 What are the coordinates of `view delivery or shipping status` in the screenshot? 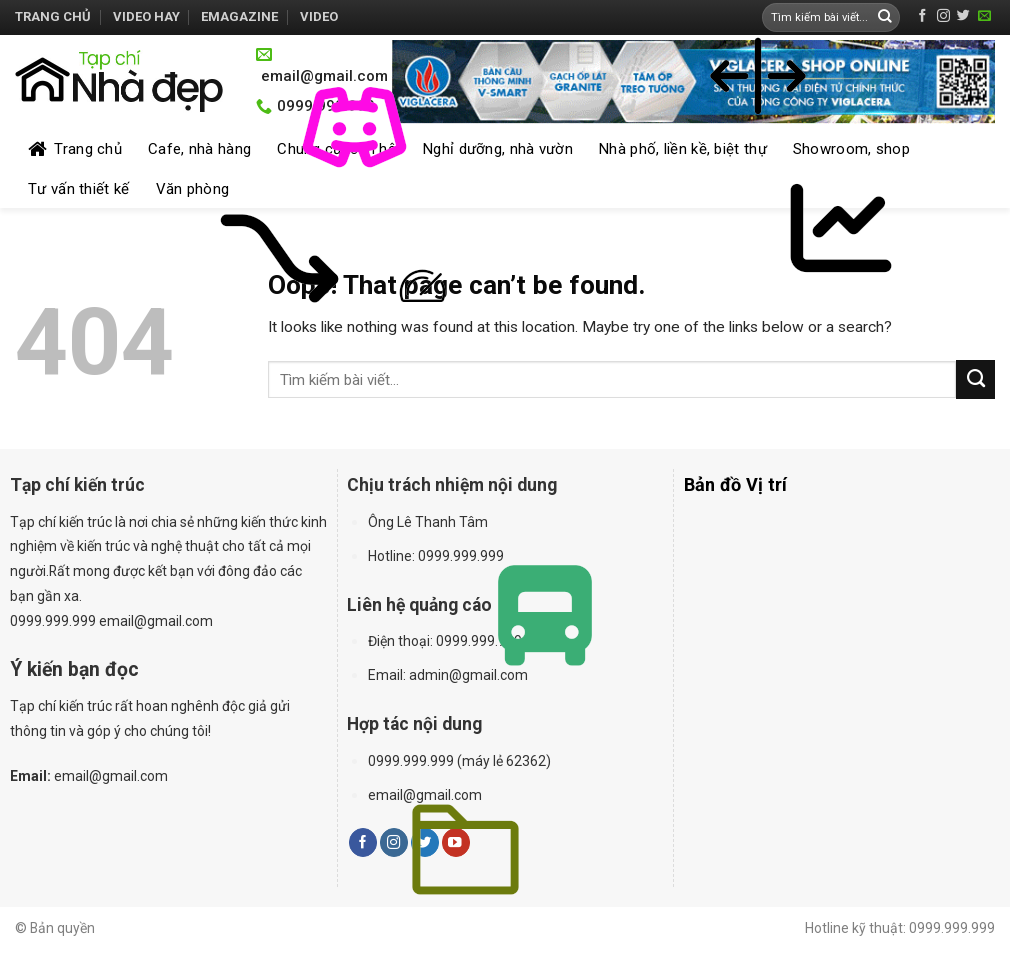 It's located at (545, 612).